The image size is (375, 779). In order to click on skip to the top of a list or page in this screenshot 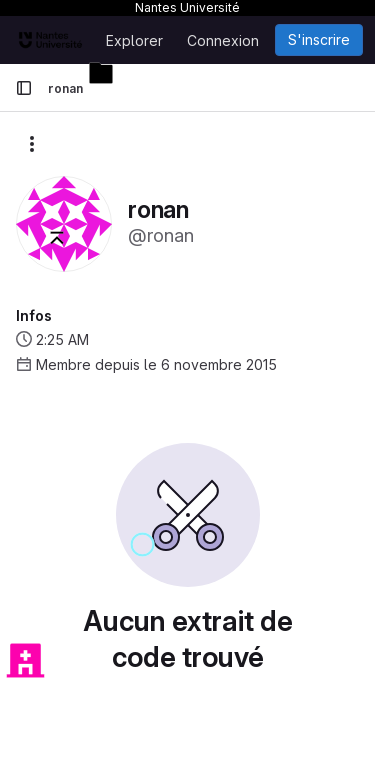, I will do `click(57, 237)`.